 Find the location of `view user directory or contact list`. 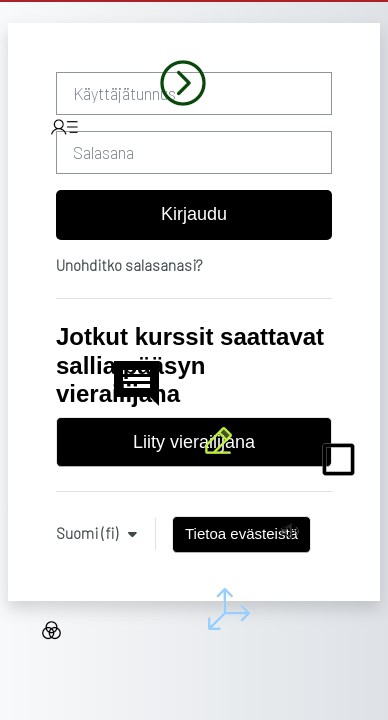

view user directory or contact list is located at coordinates (64, 127).